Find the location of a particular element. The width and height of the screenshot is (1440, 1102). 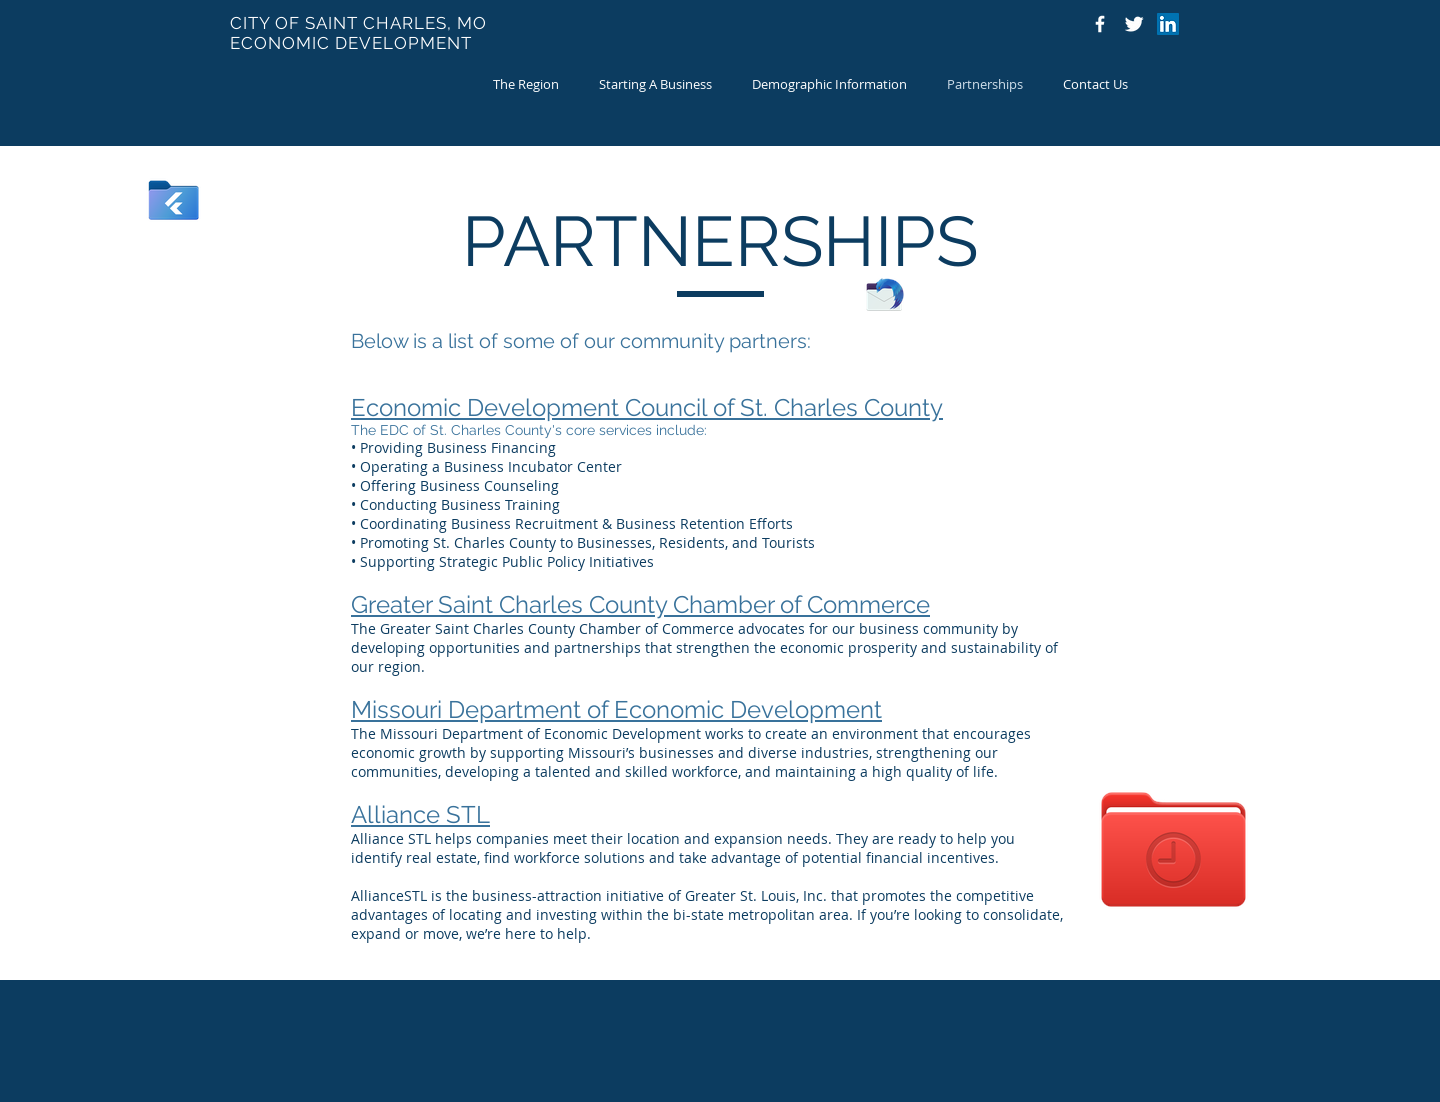

open thunderbird email folder is located at coordinates (884, 298).